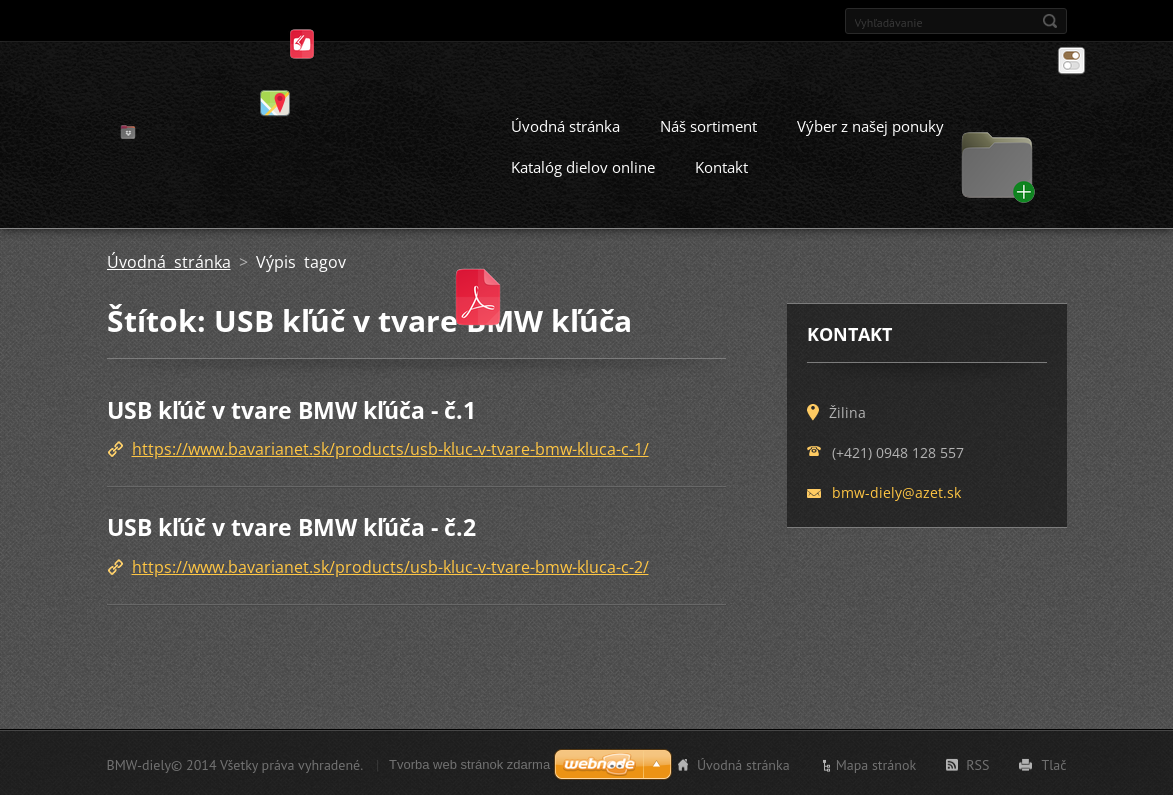 The image size is (1173, 795). Describe the element at coordinates (478, 297) in the screenshot. I see `a pdf document file` at that location.